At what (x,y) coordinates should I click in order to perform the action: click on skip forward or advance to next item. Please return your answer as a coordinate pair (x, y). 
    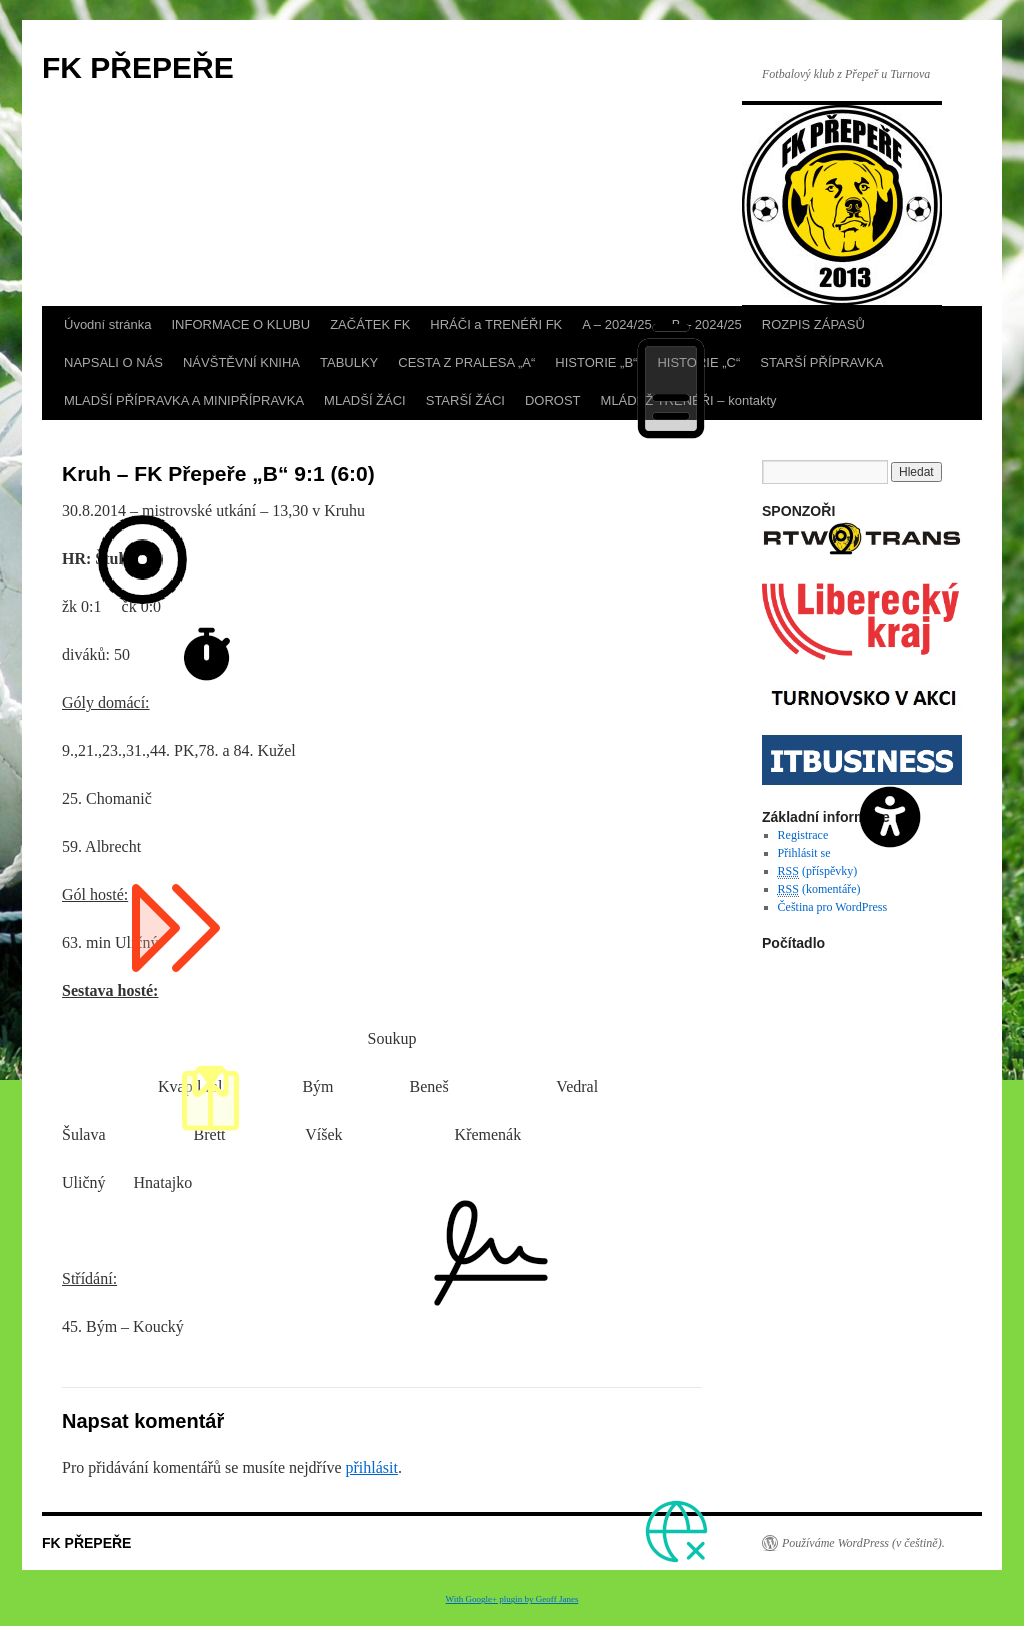
    Looking at the image, I should click on (172, 928).